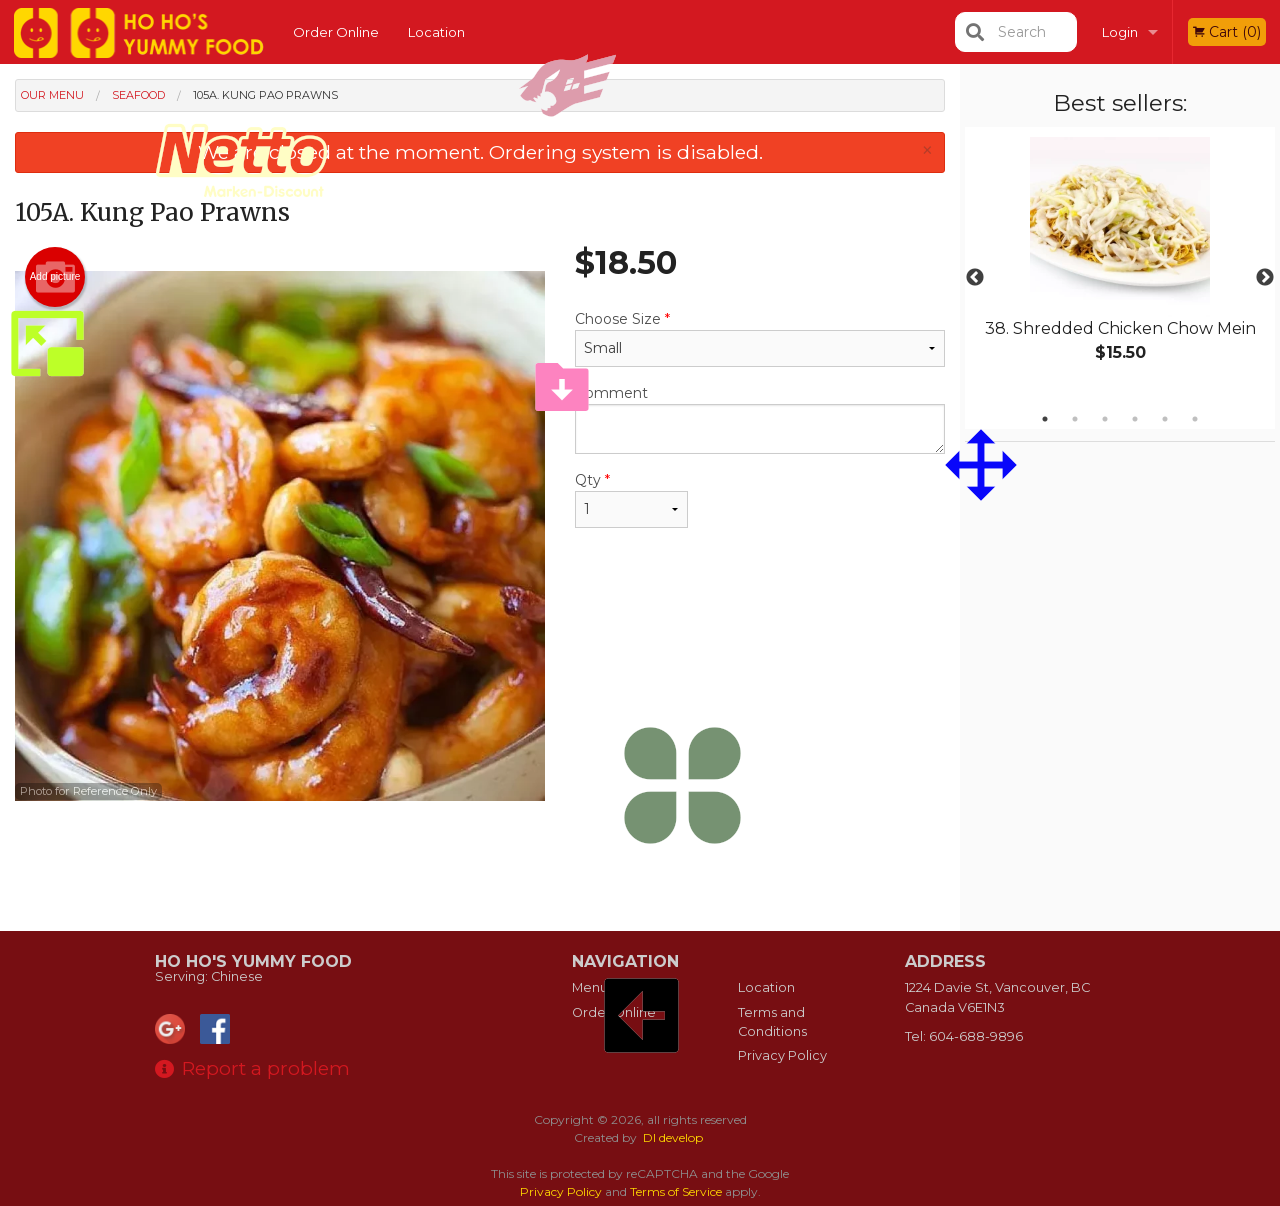 The image size is (1280, 1206). I want to click on download a folder or its contents, so click(562, 387).